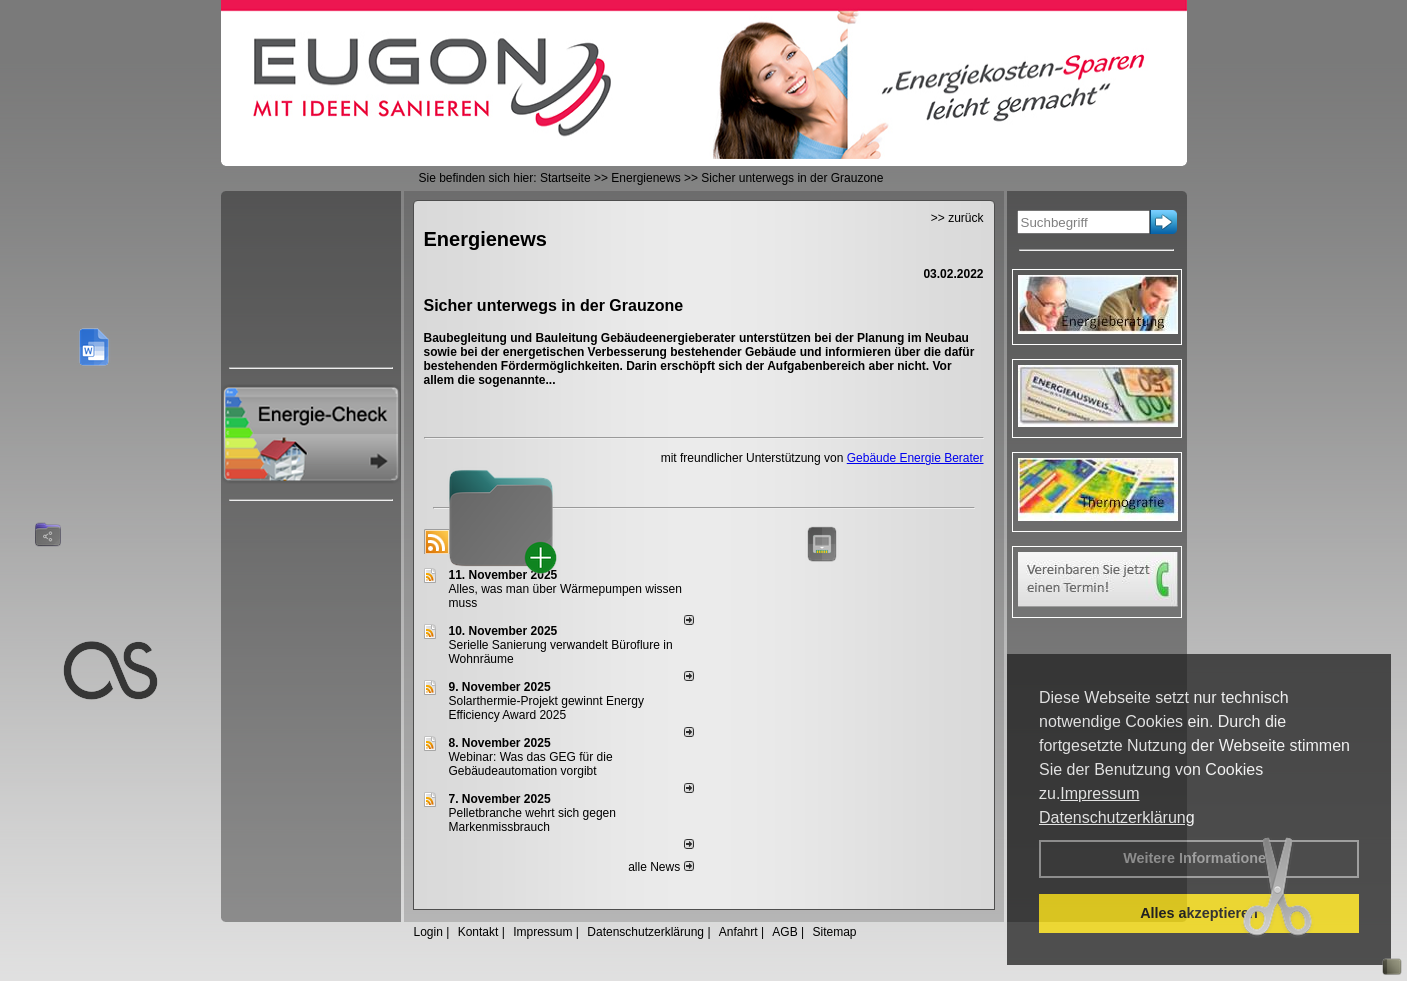 The width and height of the screenshot is (1407, 981). I want to click on cut selected content to clipboard, so click(1277, 886).